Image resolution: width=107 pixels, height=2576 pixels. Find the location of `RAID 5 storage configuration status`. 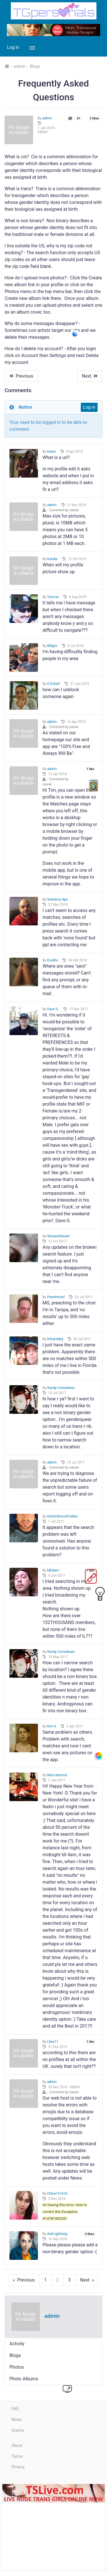

RAID 5 storage configuration status is located at coordinates (94, 785).